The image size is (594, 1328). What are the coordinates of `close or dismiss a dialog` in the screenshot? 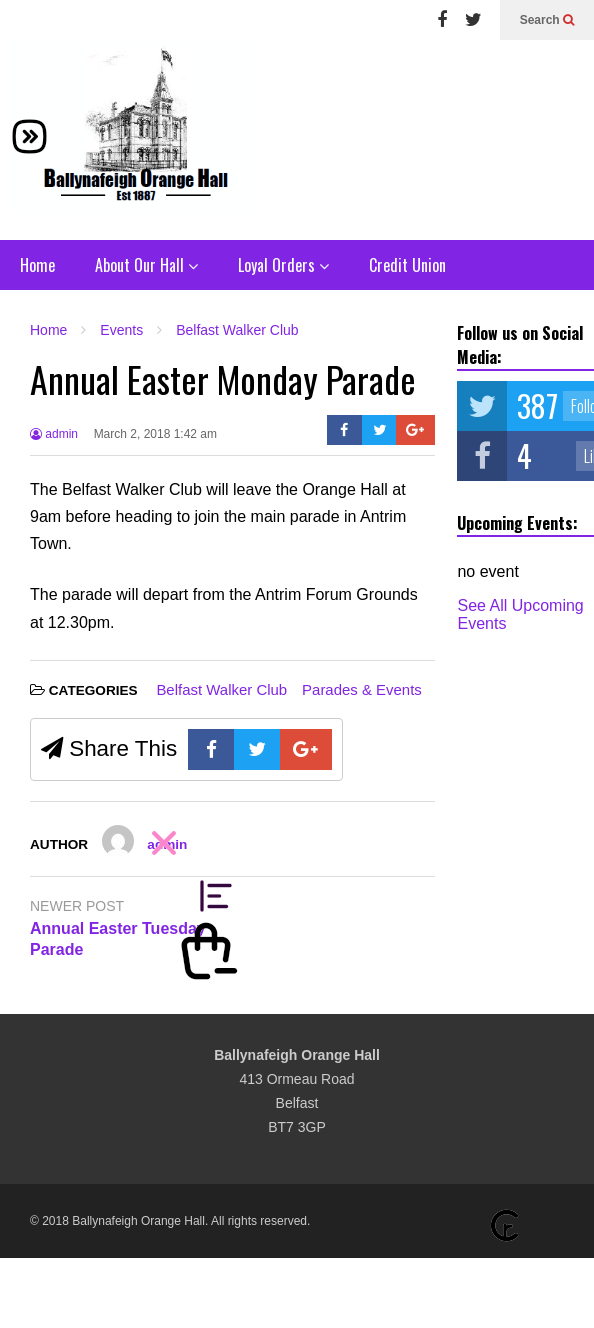 It's located at (164, 843).